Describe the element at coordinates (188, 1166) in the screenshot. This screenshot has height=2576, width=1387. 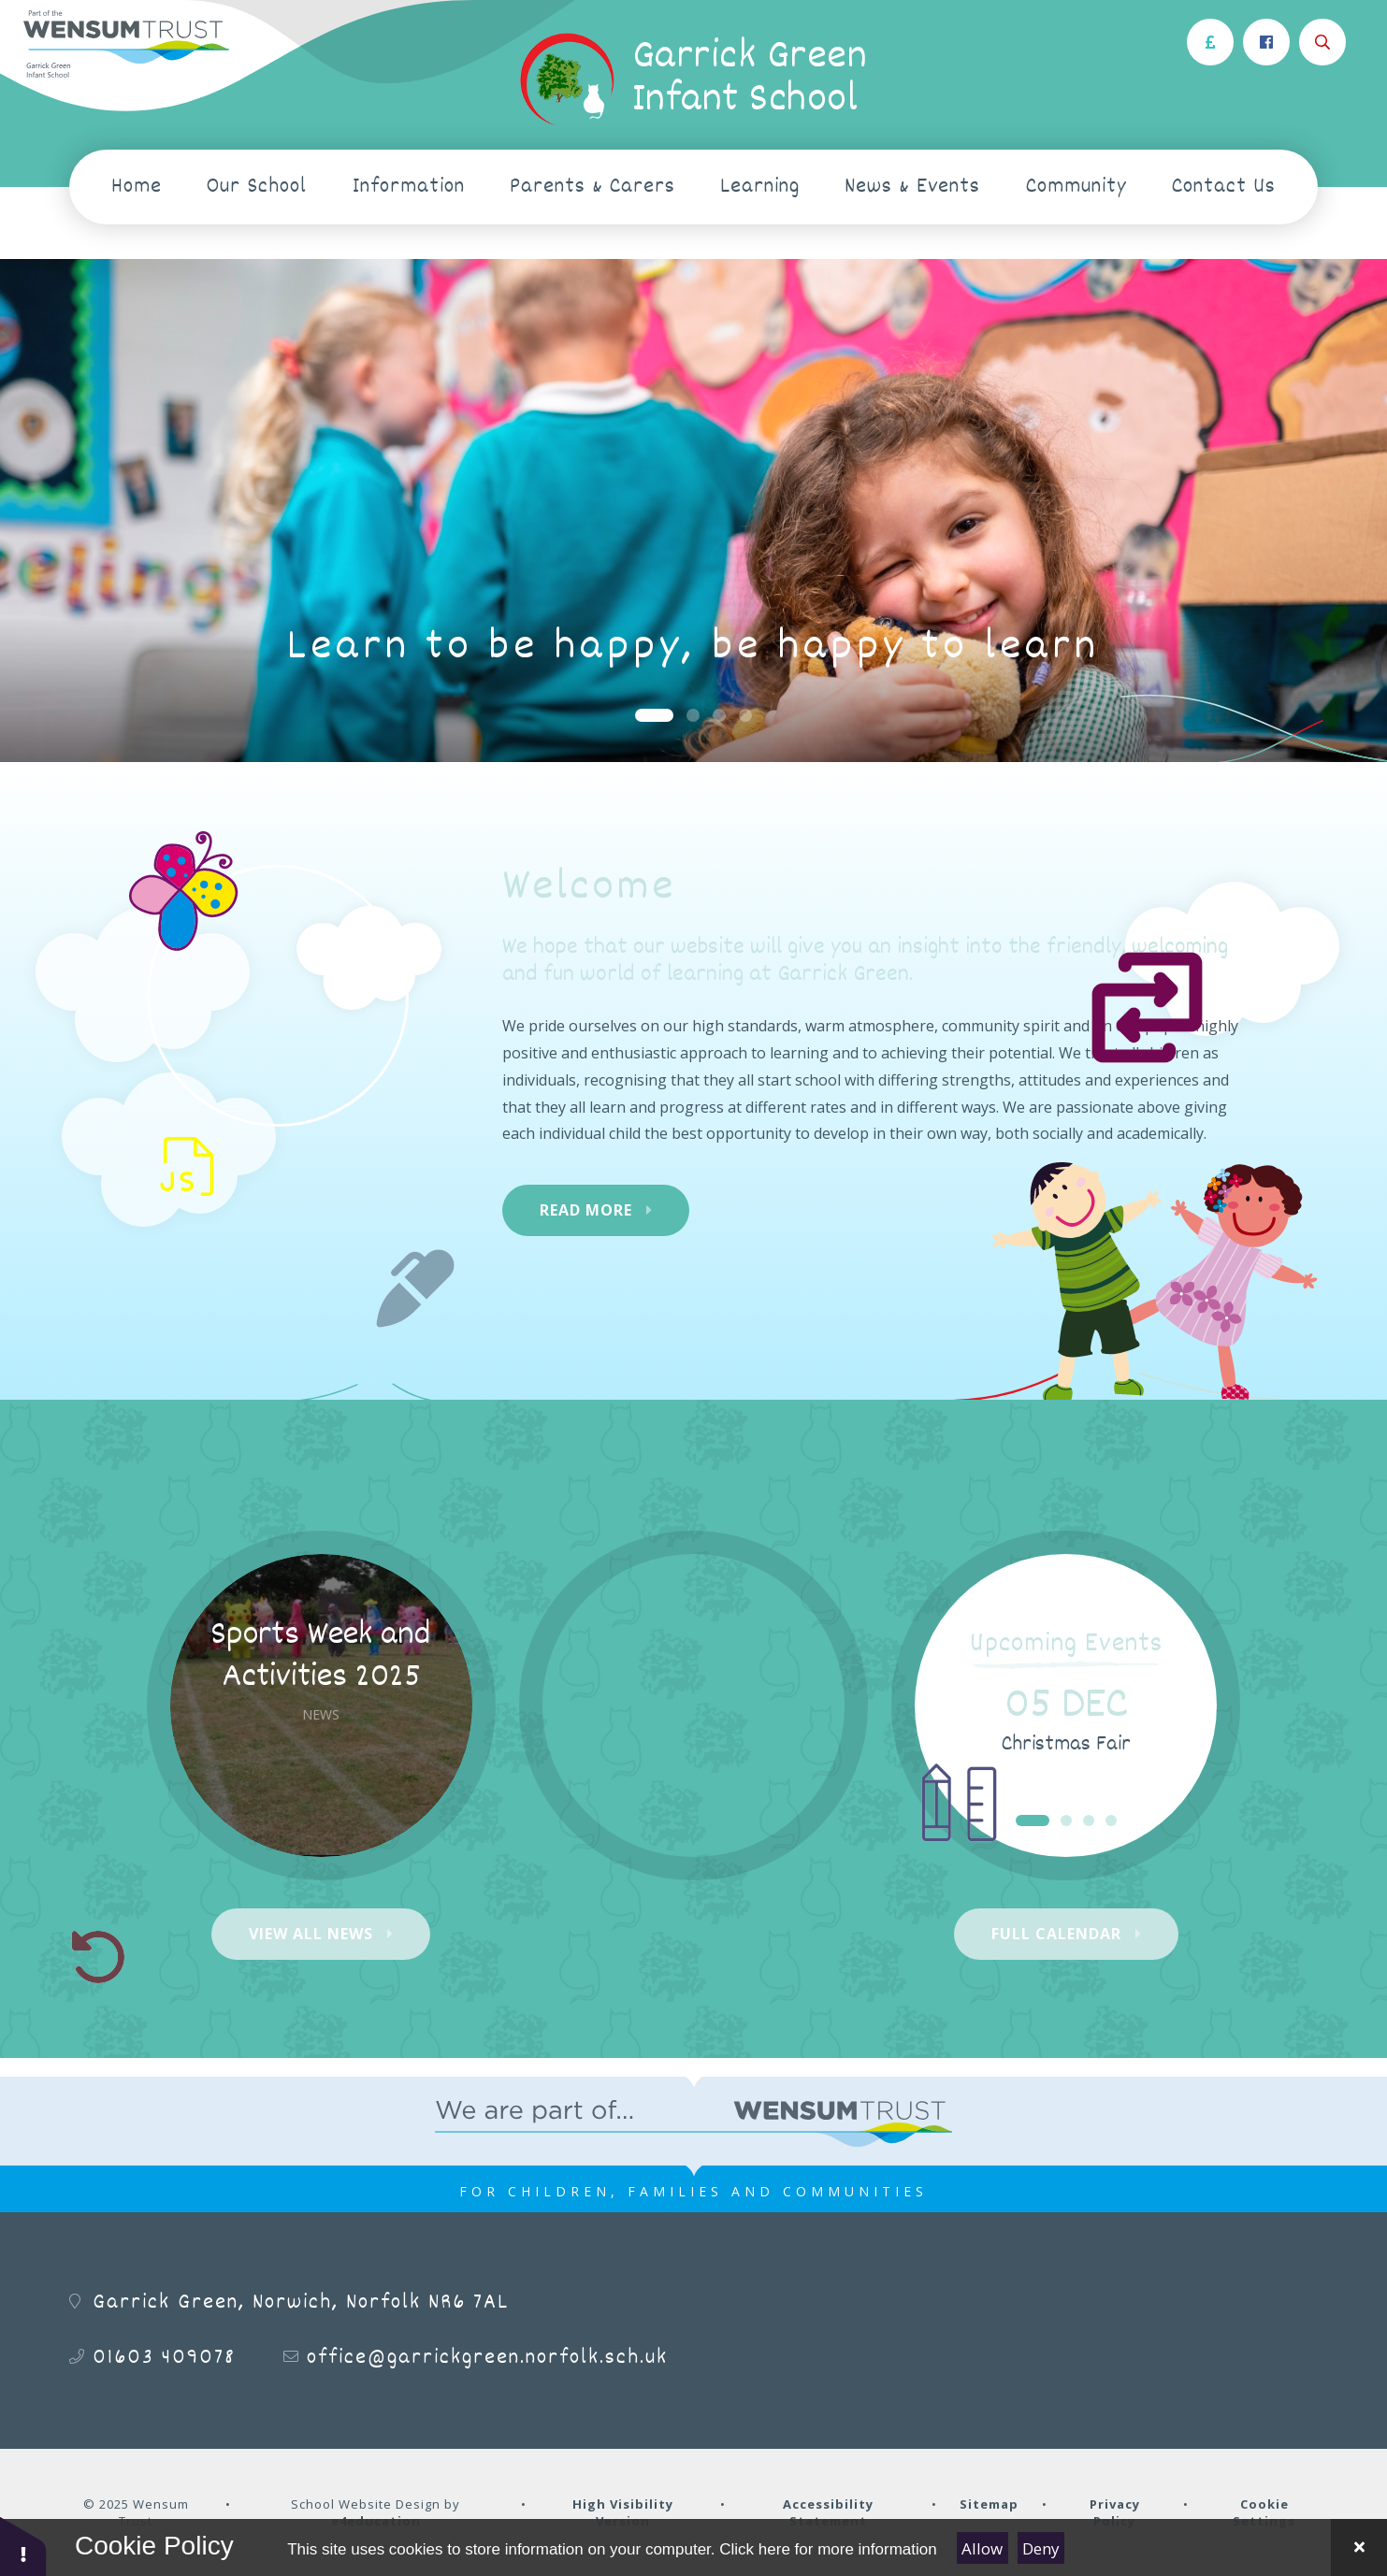
I see `javascript file in a project directory` at that location.